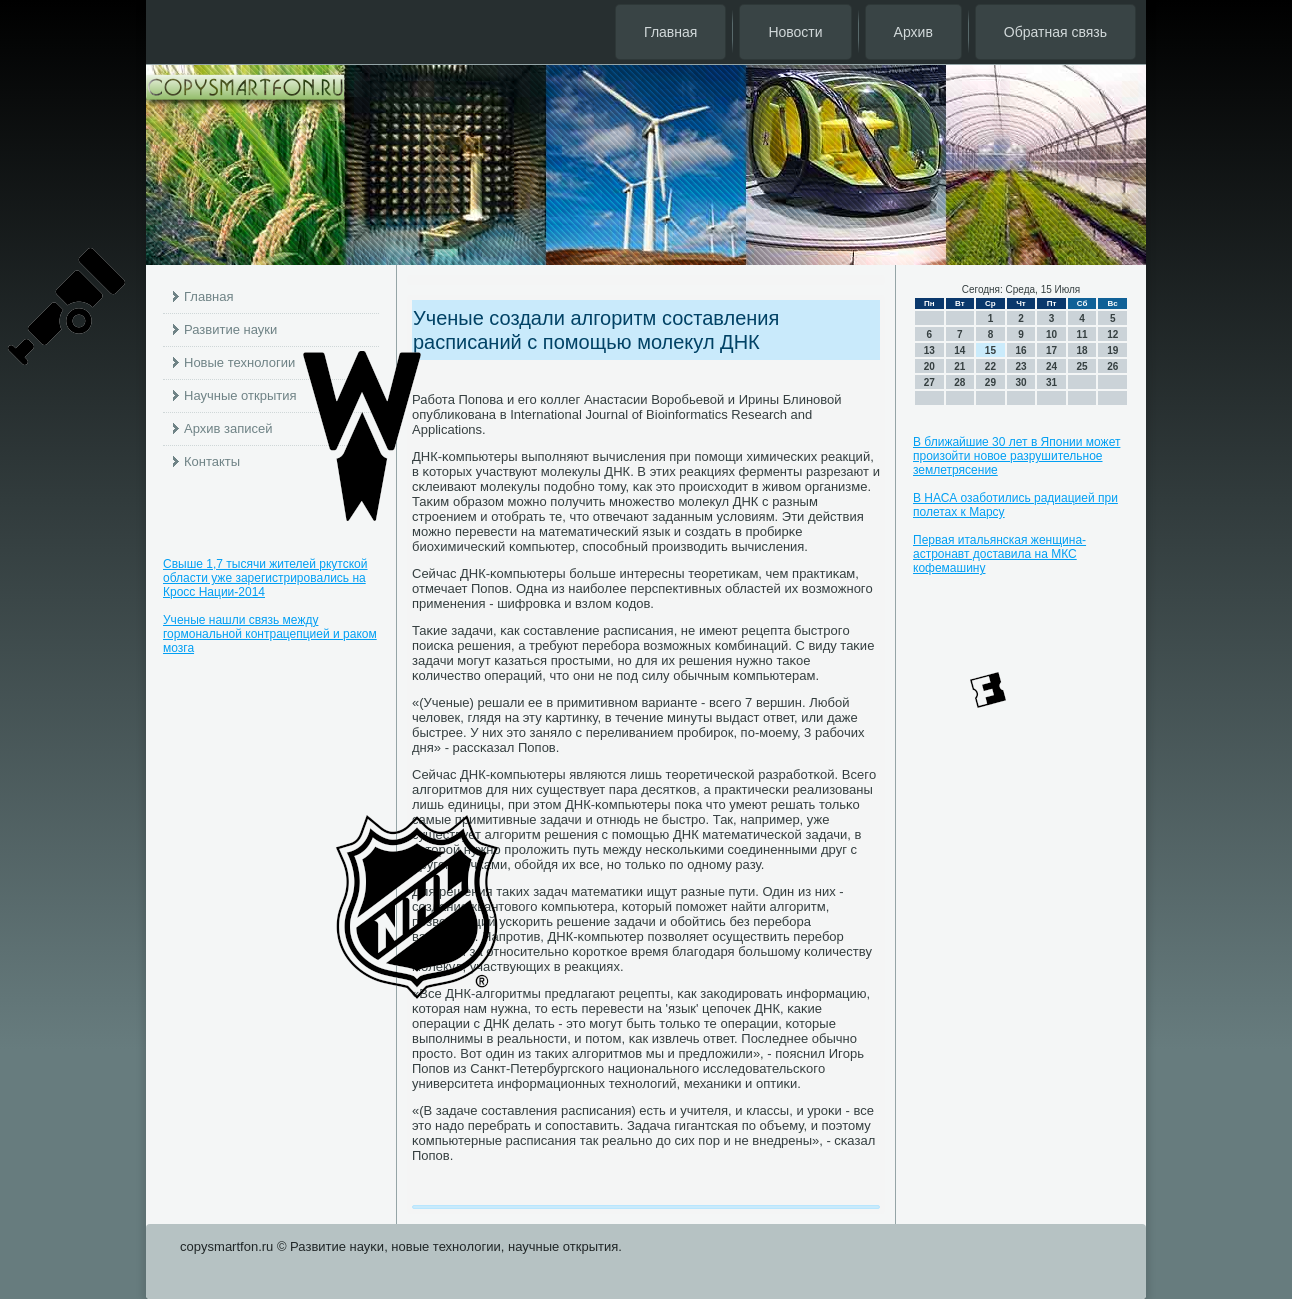  What do you see at coordinates (988, 690) in the screenshot?
I see `open the Fandango app for movie tickets` at bounding box center [988, 690].